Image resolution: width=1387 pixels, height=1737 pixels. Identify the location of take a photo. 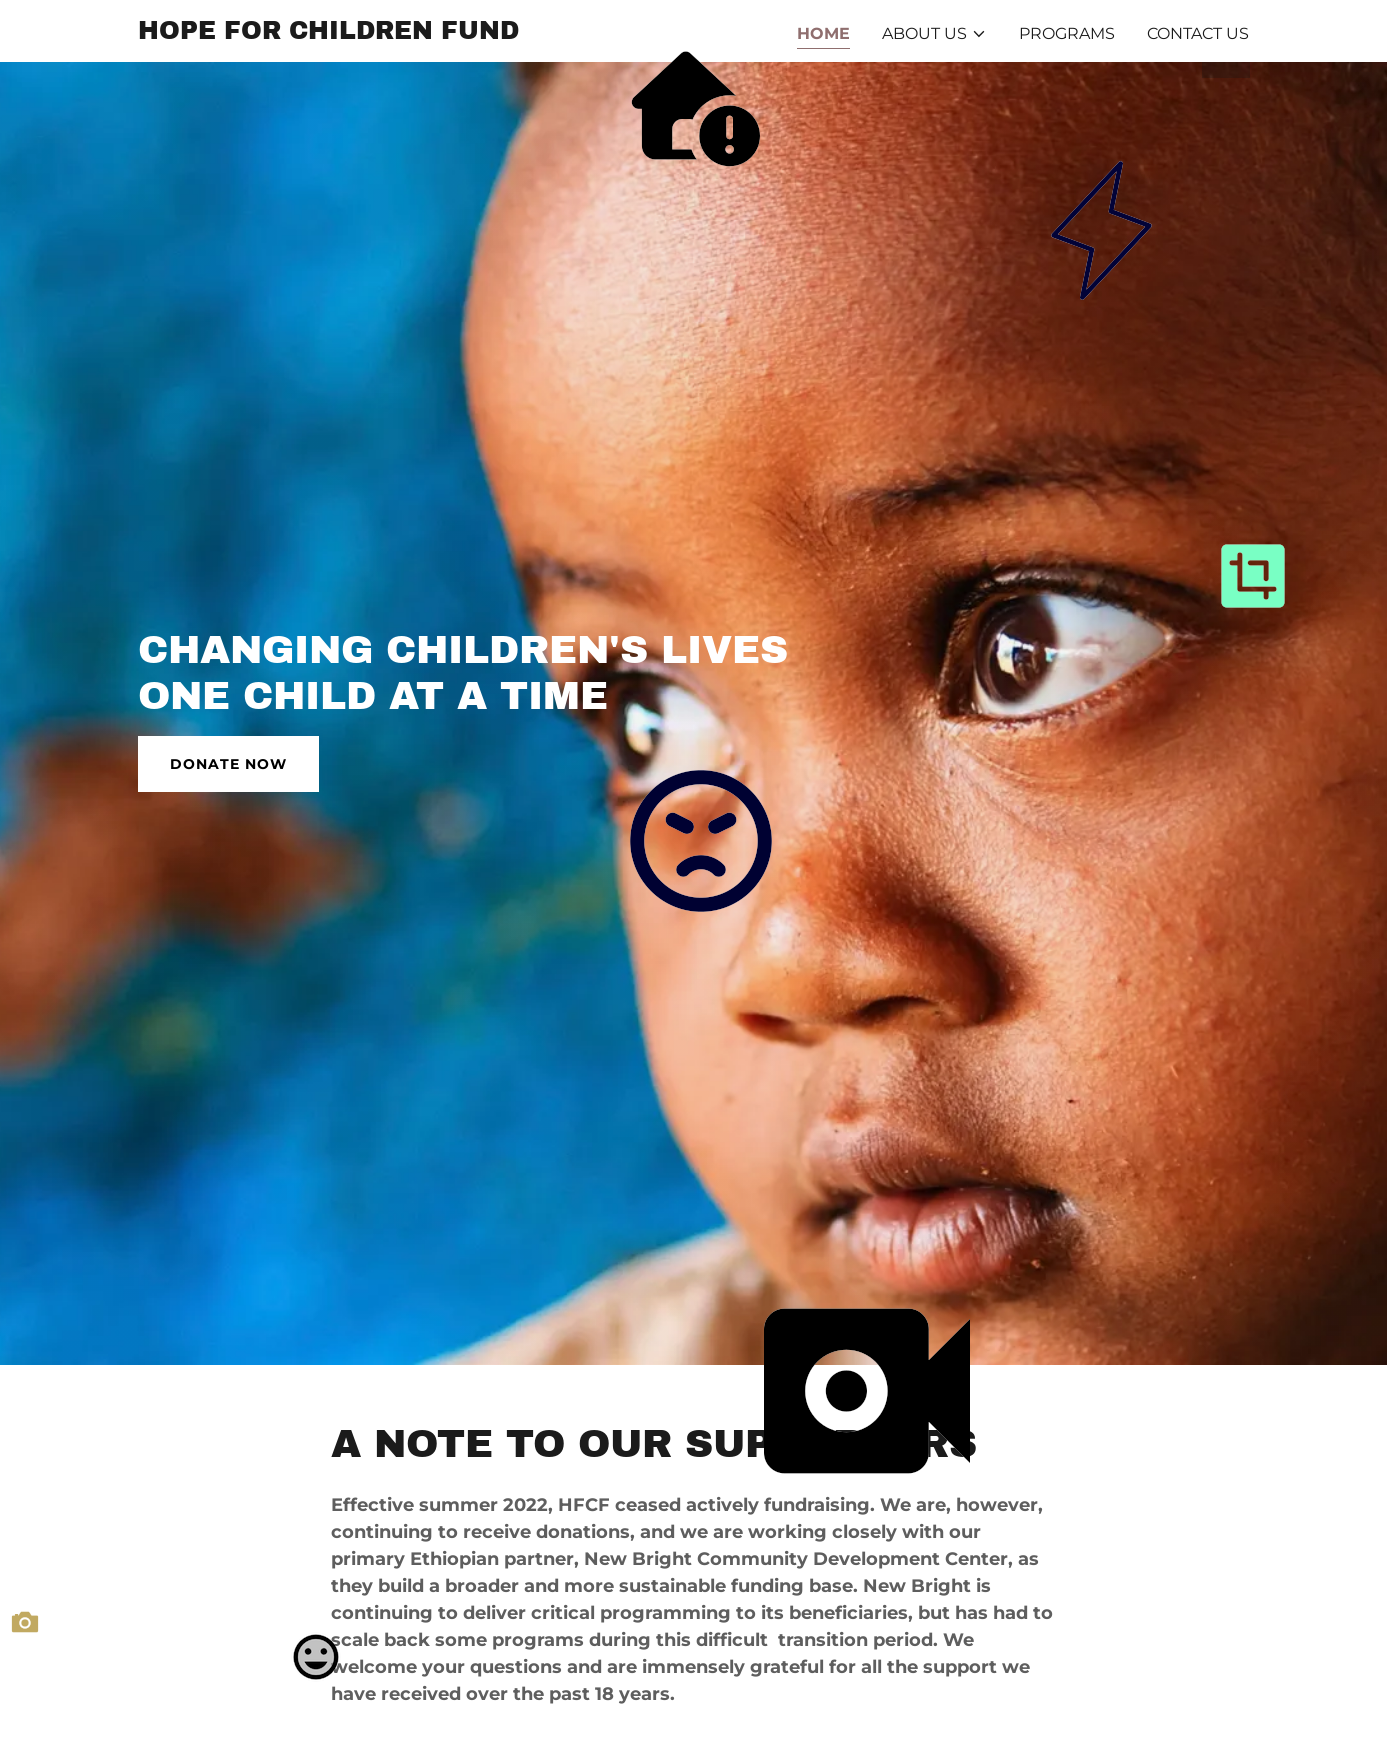
(25, 1622).